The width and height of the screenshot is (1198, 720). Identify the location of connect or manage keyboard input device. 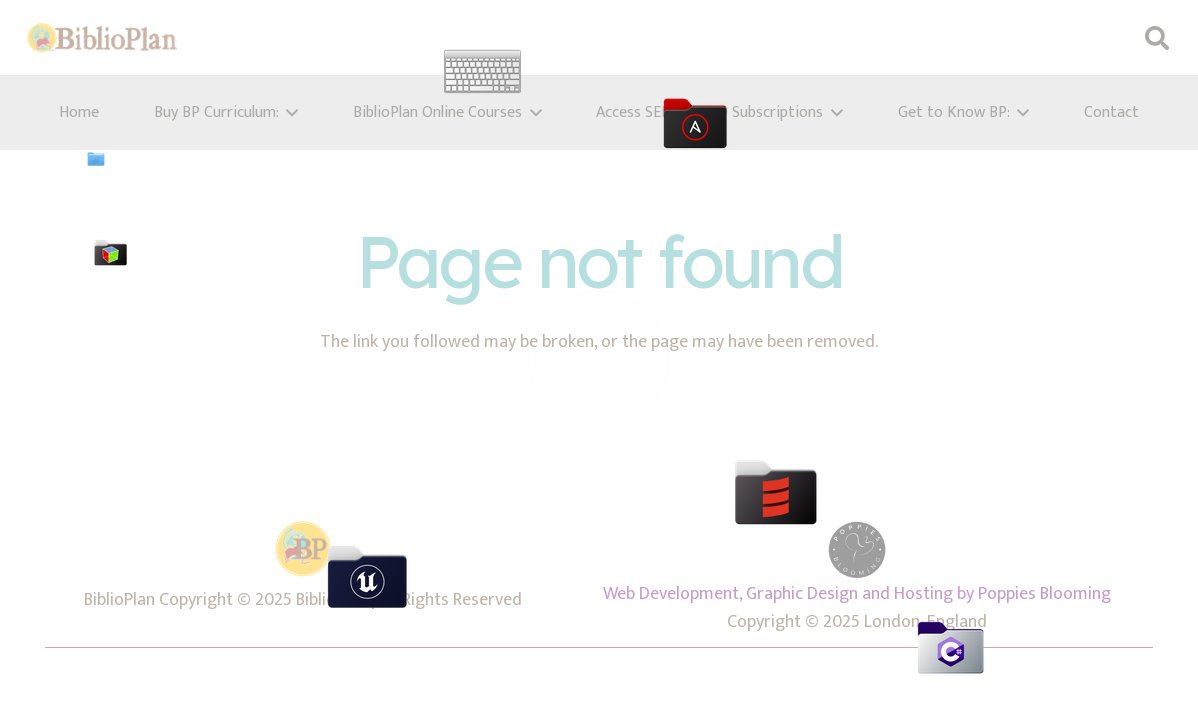
(482, 71).